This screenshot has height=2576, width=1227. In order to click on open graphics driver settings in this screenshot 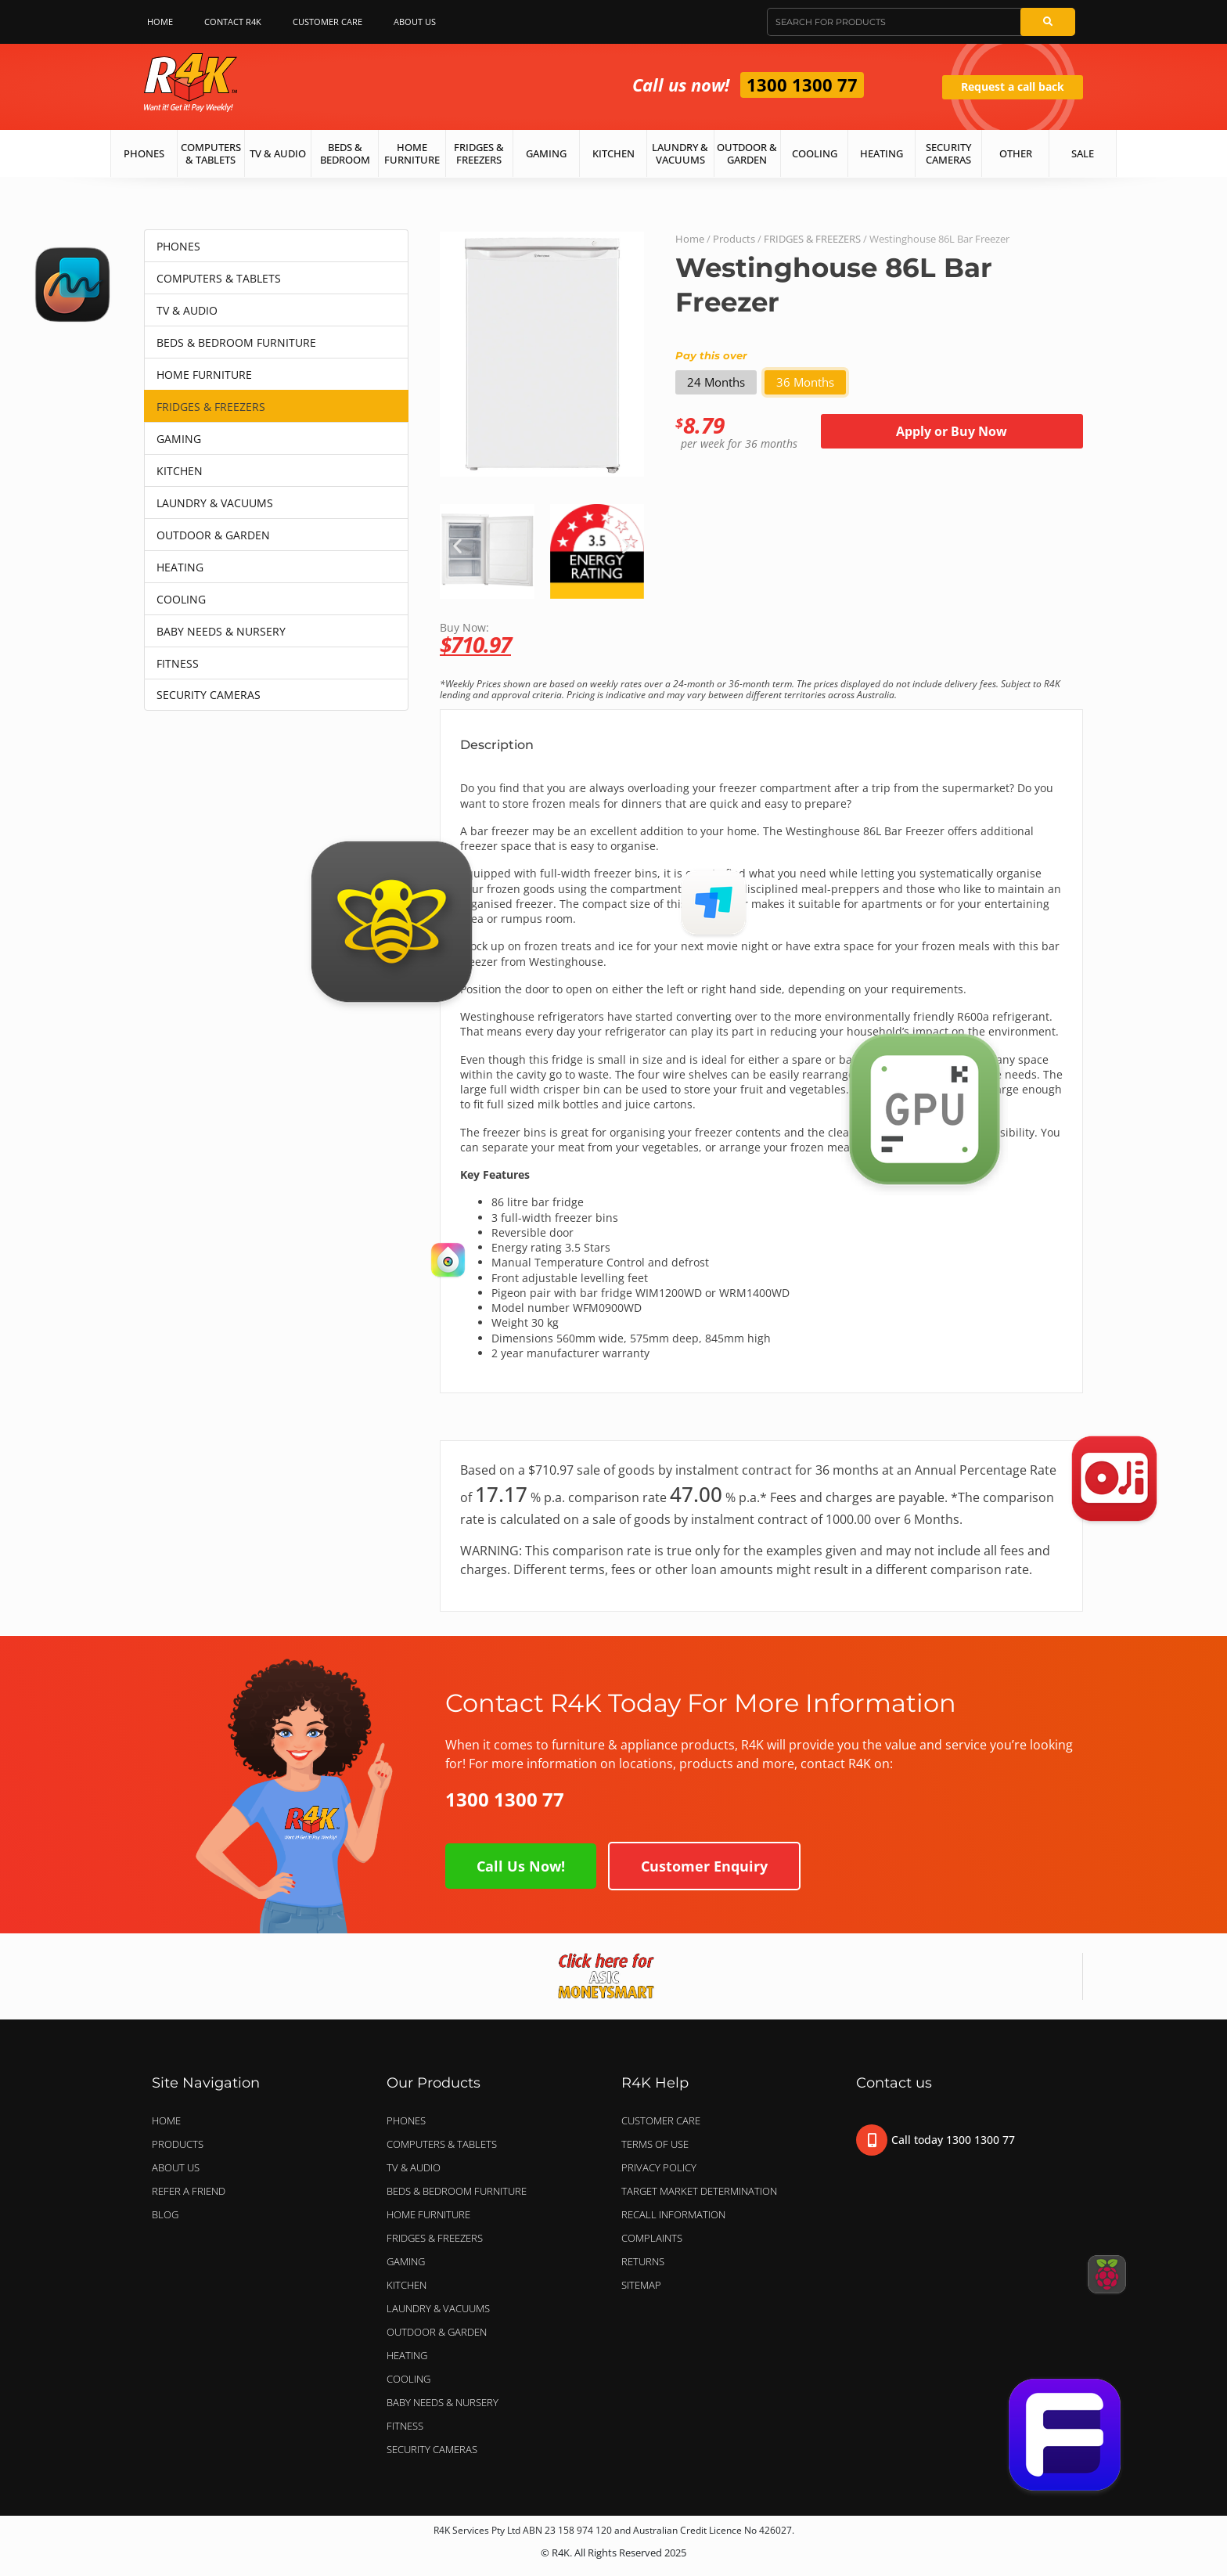, I will do `click(924, 1111)`.